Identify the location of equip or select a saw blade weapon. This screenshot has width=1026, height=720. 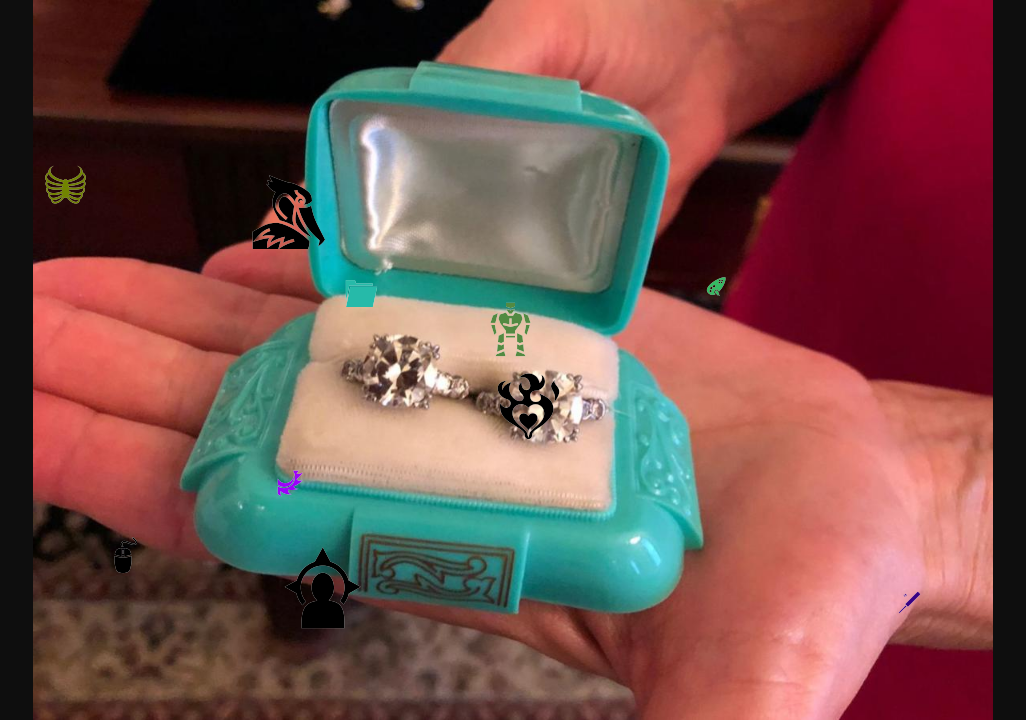
(290, 483).